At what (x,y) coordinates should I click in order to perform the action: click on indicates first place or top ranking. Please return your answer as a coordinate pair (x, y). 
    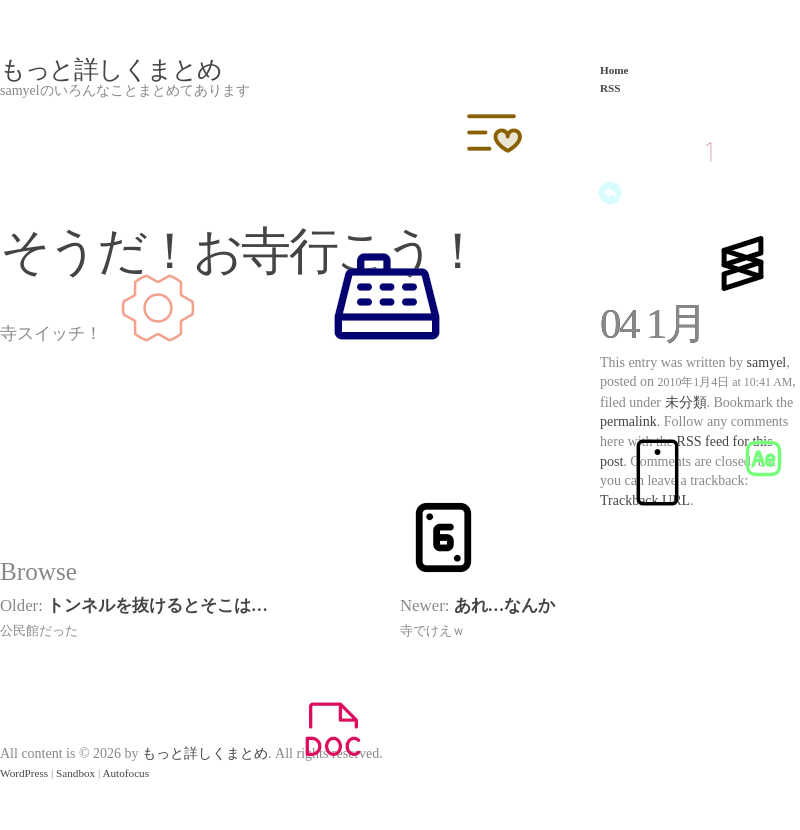
    Looking at the image, I should click on (710, 152).